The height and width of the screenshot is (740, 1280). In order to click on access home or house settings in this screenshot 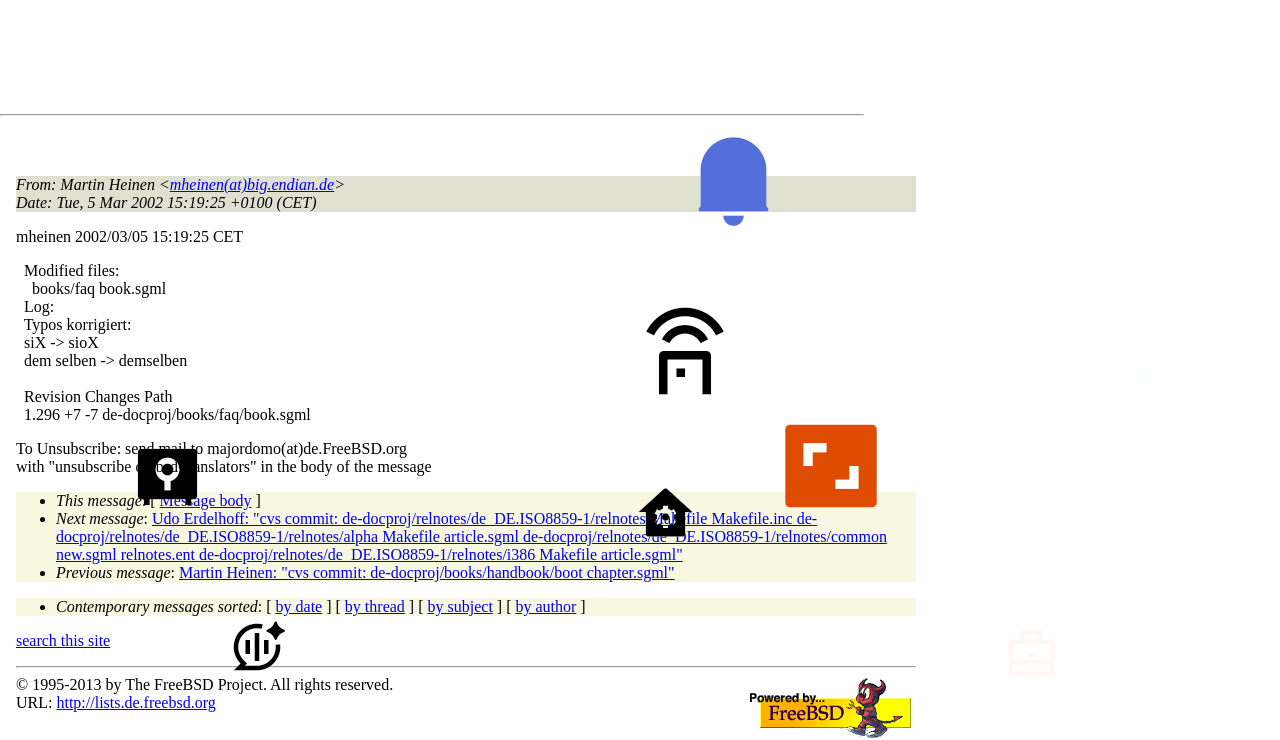, I will do `click(665, 514)`.